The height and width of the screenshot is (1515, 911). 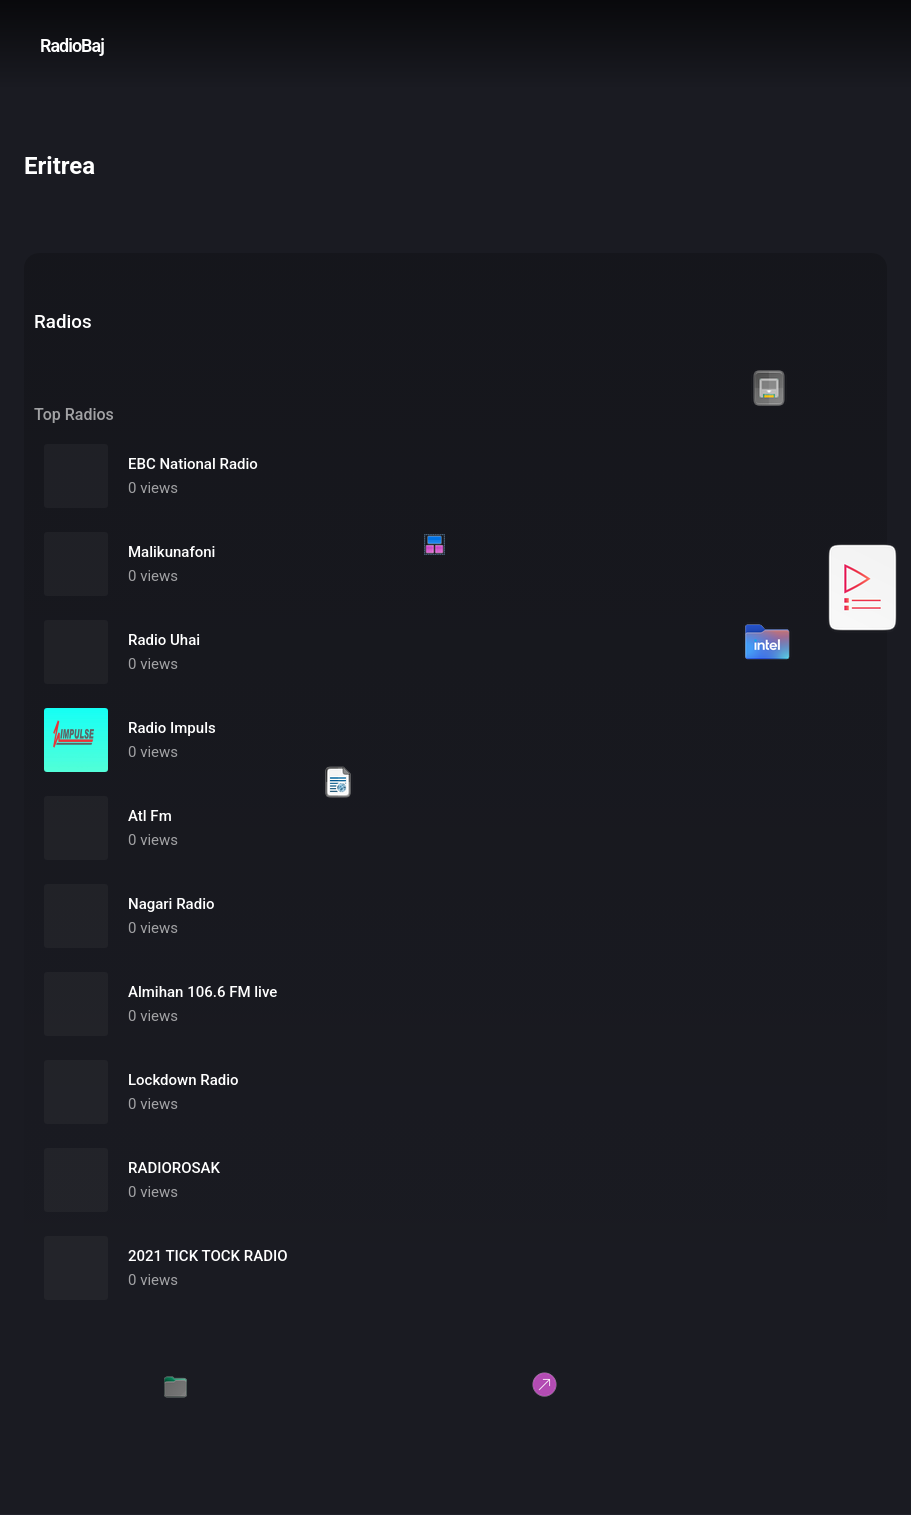 What do you see at coordinates (338, 782) in the screenshot?
I see `open a web template document file` at bounding box center [338, 782].